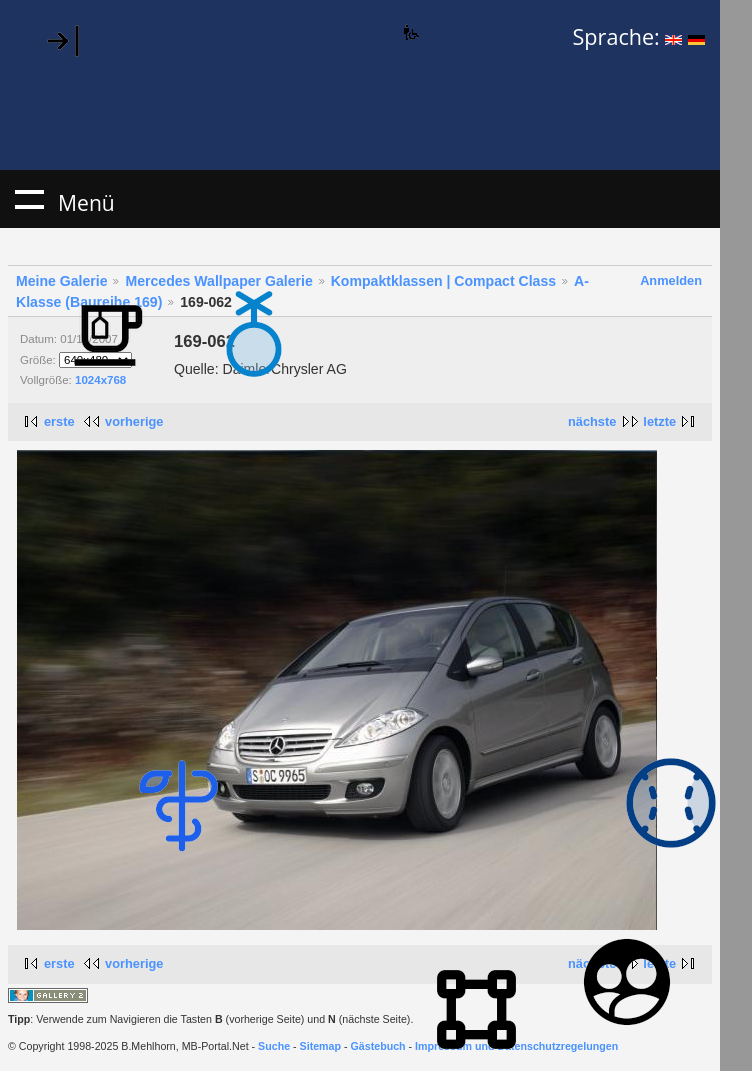 This screenshot has height=1071, width=752. Describe the element at coordinates (476, 1009) in the screenshot. I see `adjust selection or crop boundaries` at that location.